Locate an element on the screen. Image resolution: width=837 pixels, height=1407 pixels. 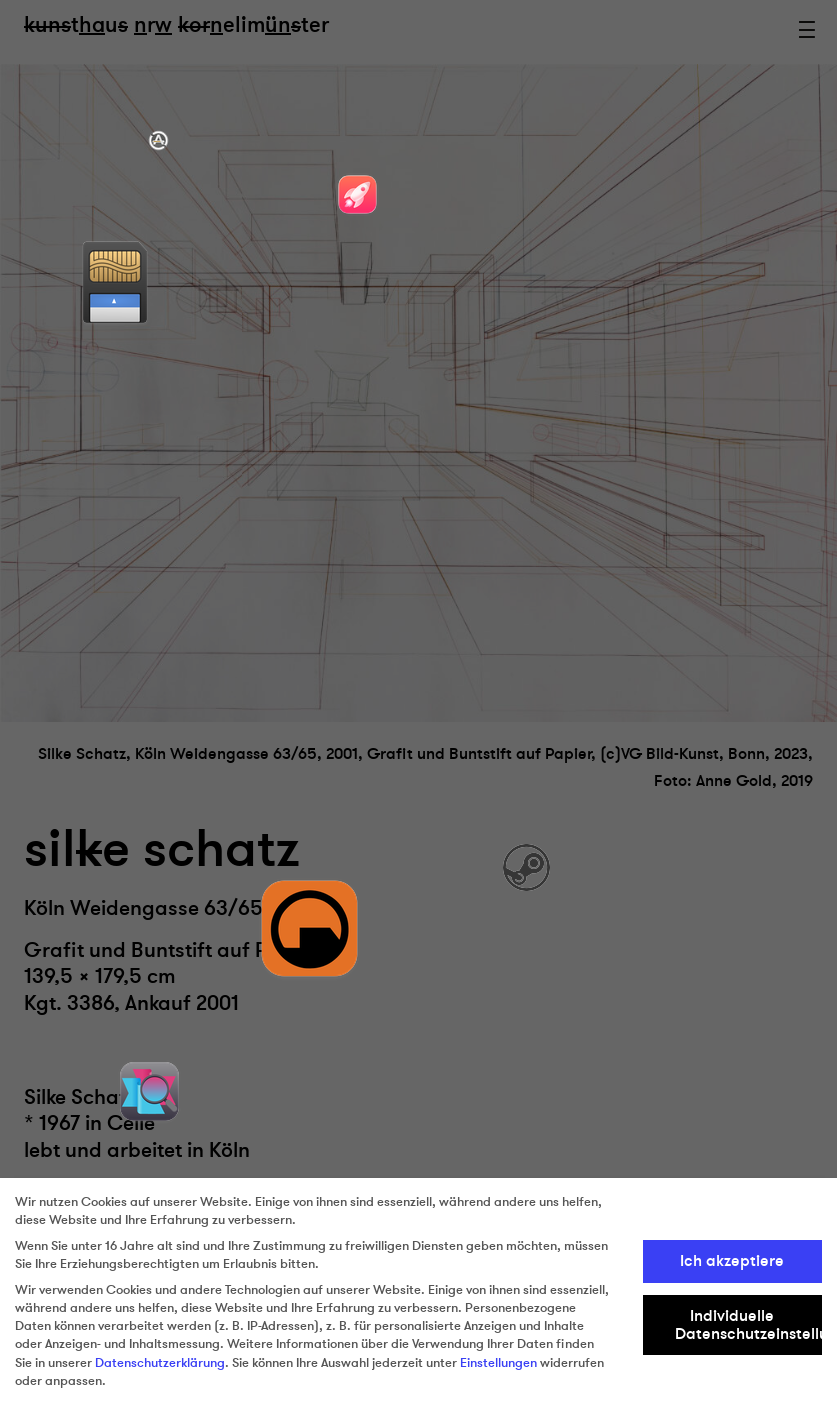
access removable storage device is located at coordinates (115, 283).